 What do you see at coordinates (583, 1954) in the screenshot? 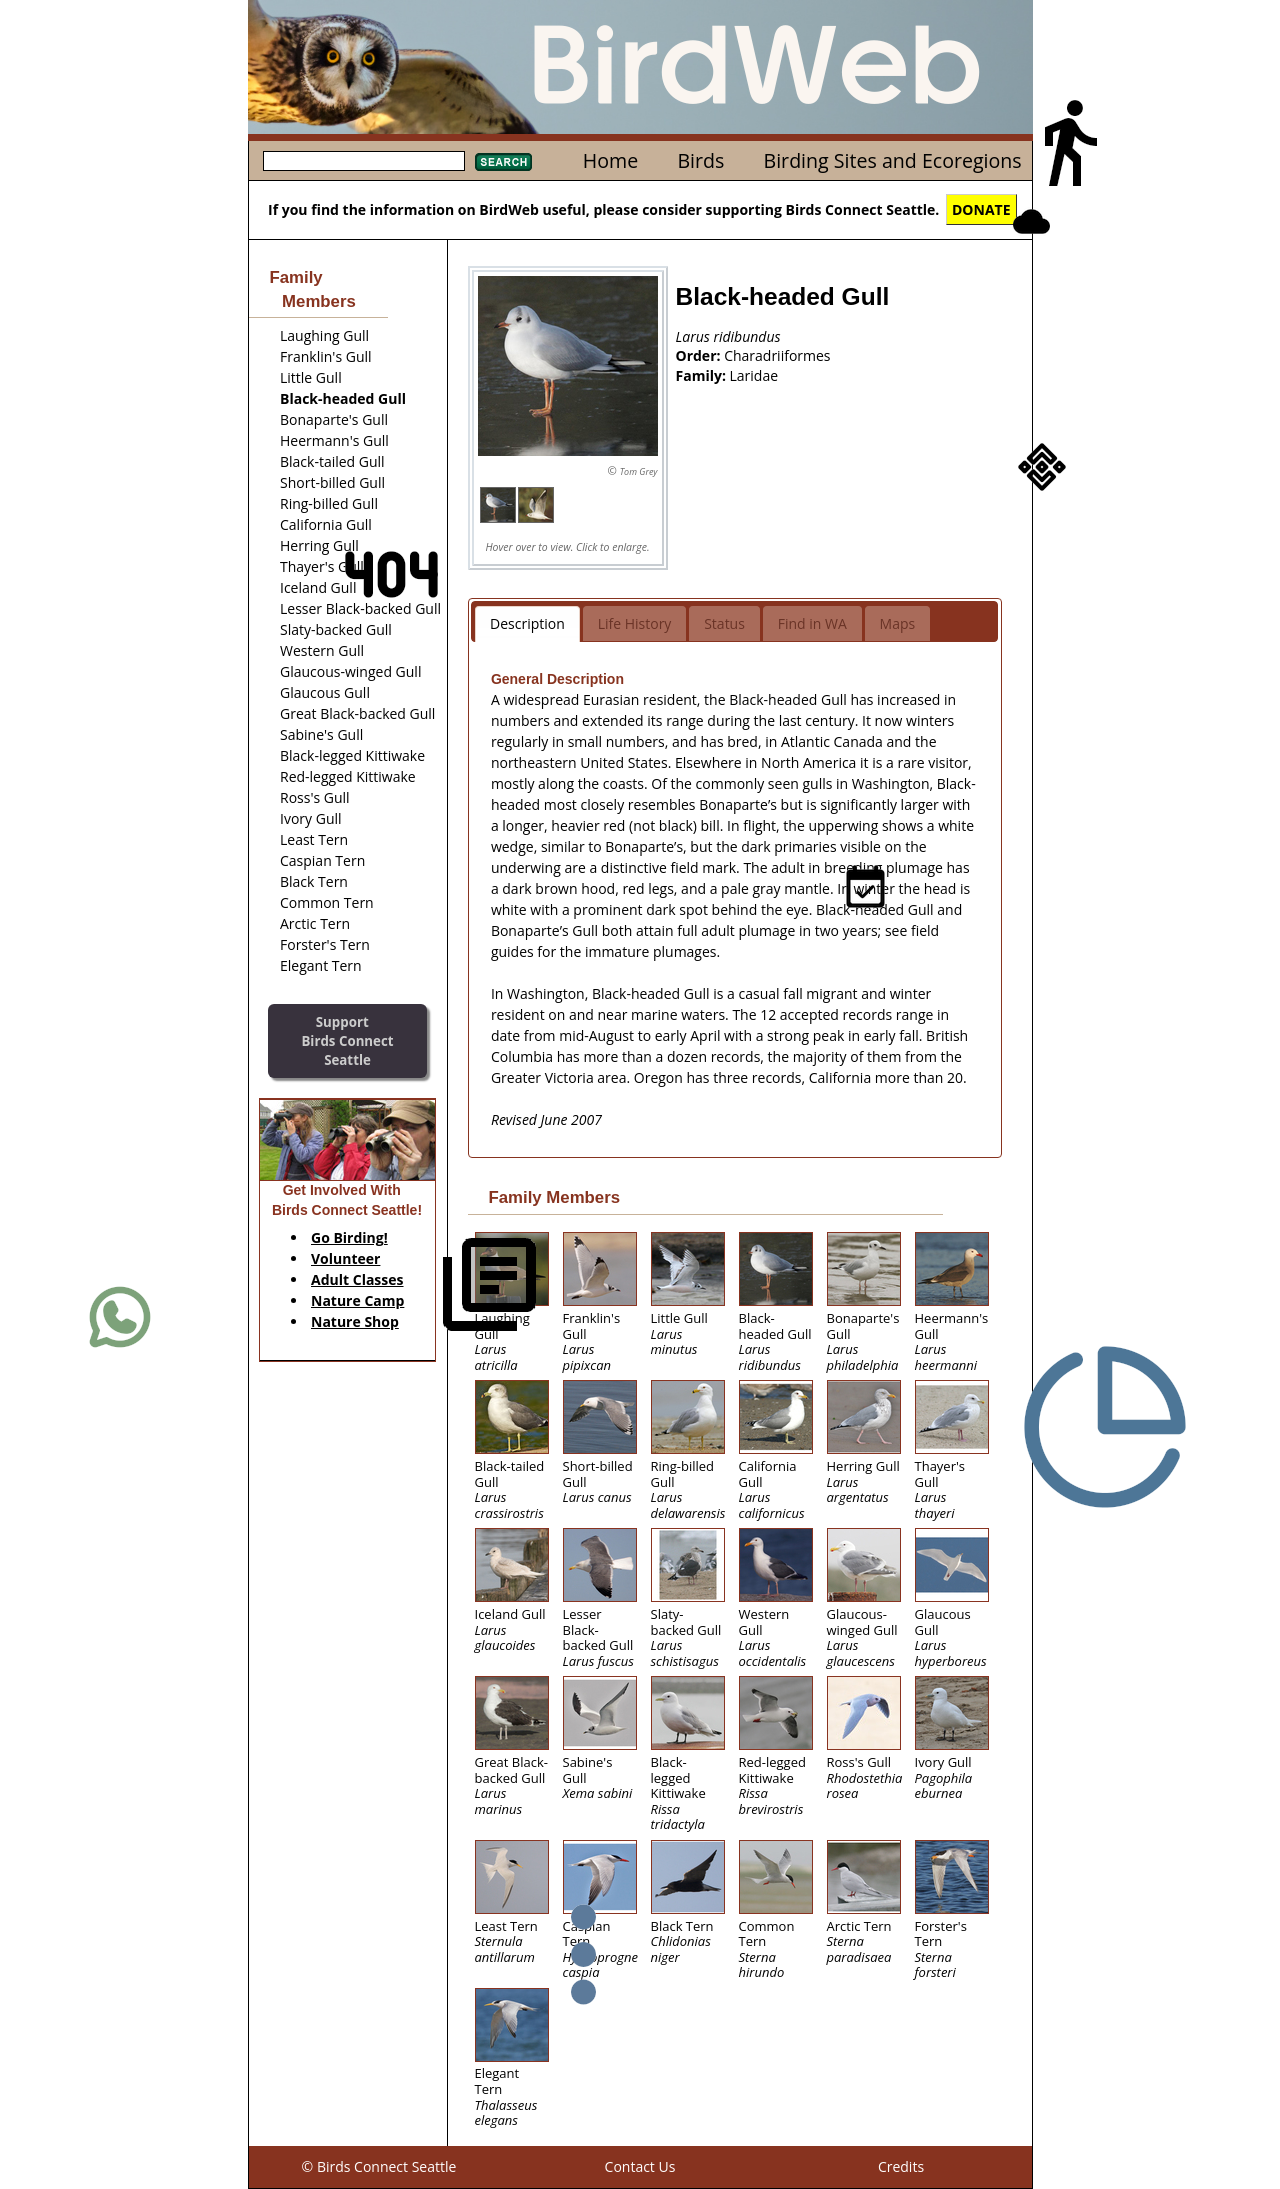
I see `open more options menu` at bounding box center [583, 1954].